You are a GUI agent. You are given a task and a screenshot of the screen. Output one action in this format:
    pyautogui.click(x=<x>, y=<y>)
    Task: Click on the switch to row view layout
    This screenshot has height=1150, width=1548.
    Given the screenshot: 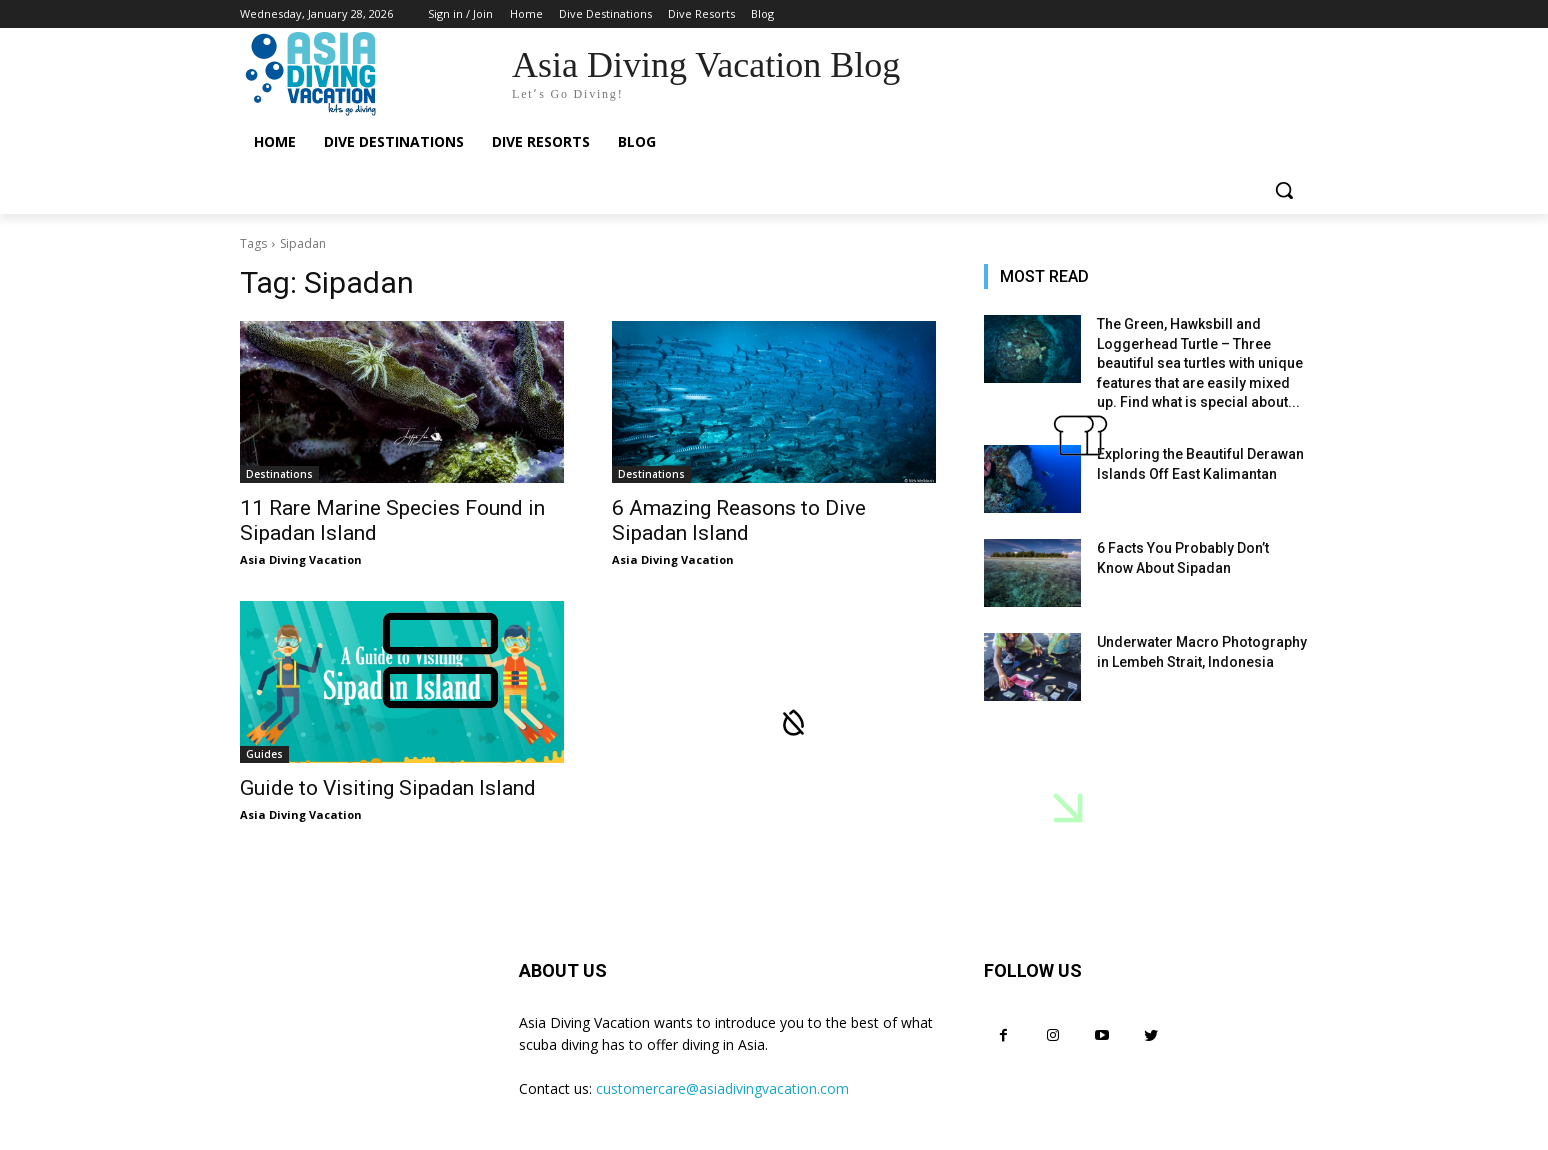 What is the action you would take?
    pyautogui.click(x=440, y=660)
    